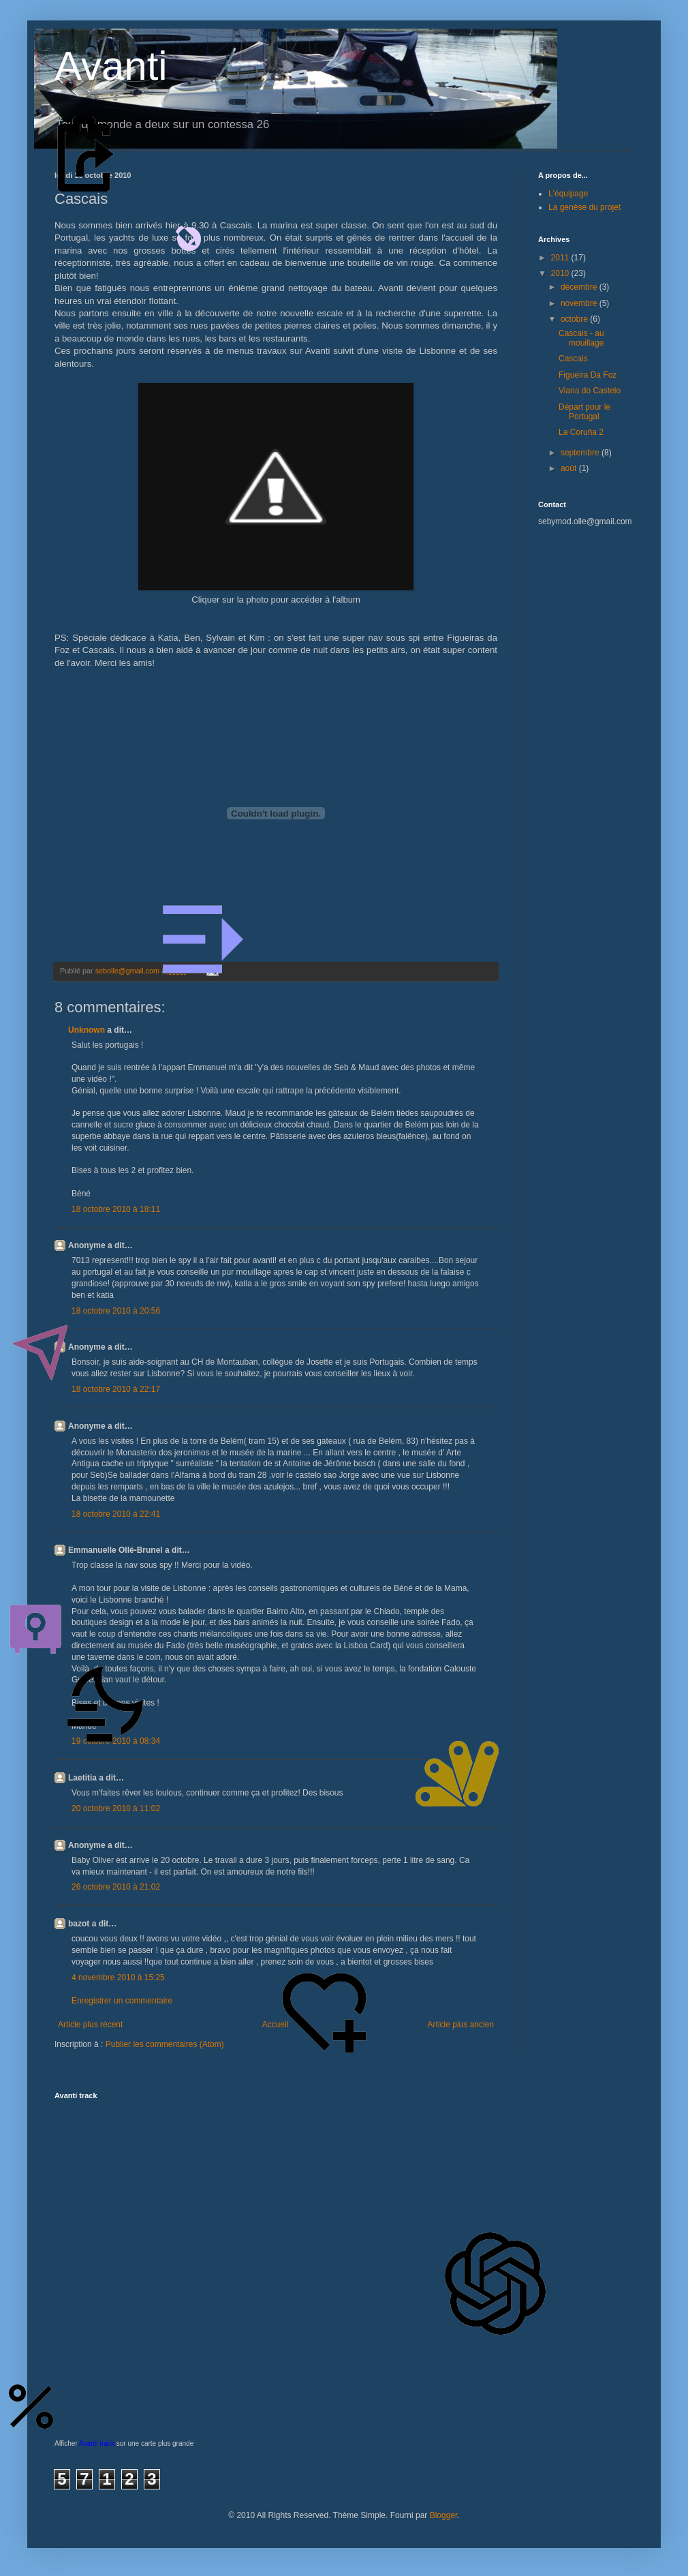 The image size is (688, 2576). What do you see at coordinates (324, 2011) in the screenshot?
I see `add to favorites` at bounding box center [324, 2011].